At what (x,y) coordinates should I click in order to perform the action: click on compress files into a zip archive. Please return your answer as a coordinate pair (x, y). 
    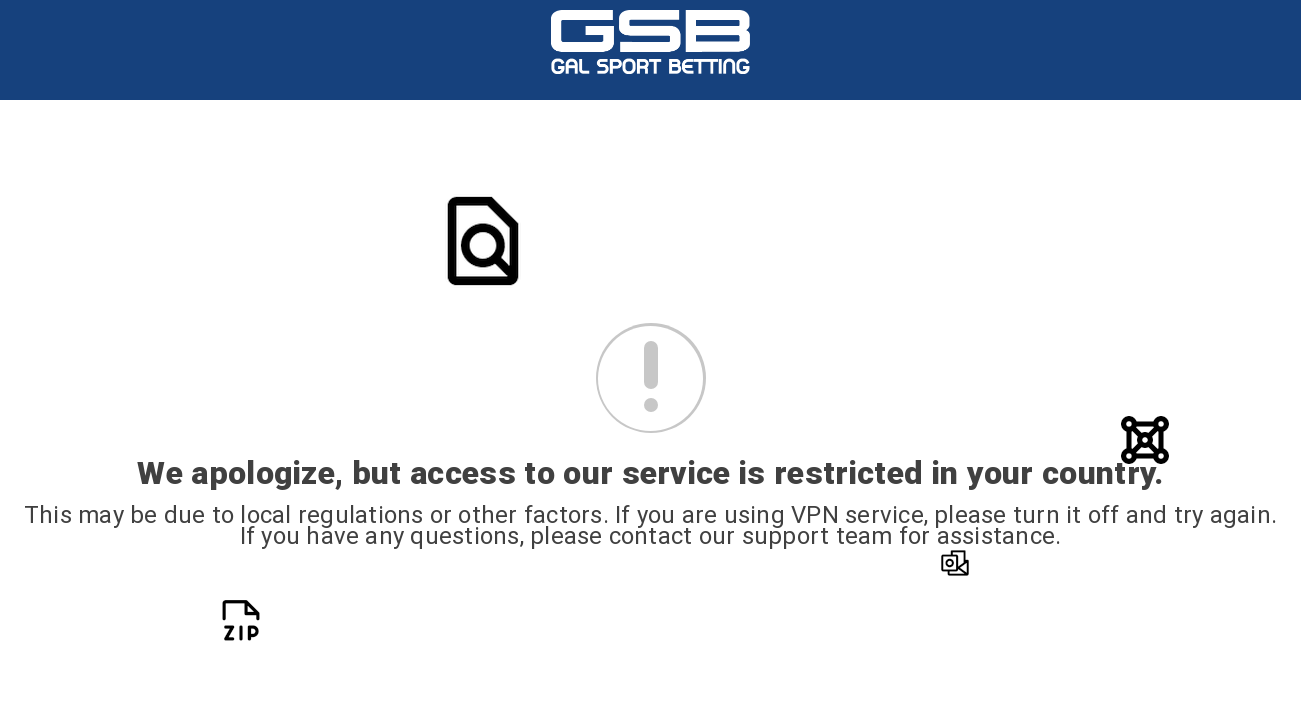
    Looking at the image, I should click on (241, 622).